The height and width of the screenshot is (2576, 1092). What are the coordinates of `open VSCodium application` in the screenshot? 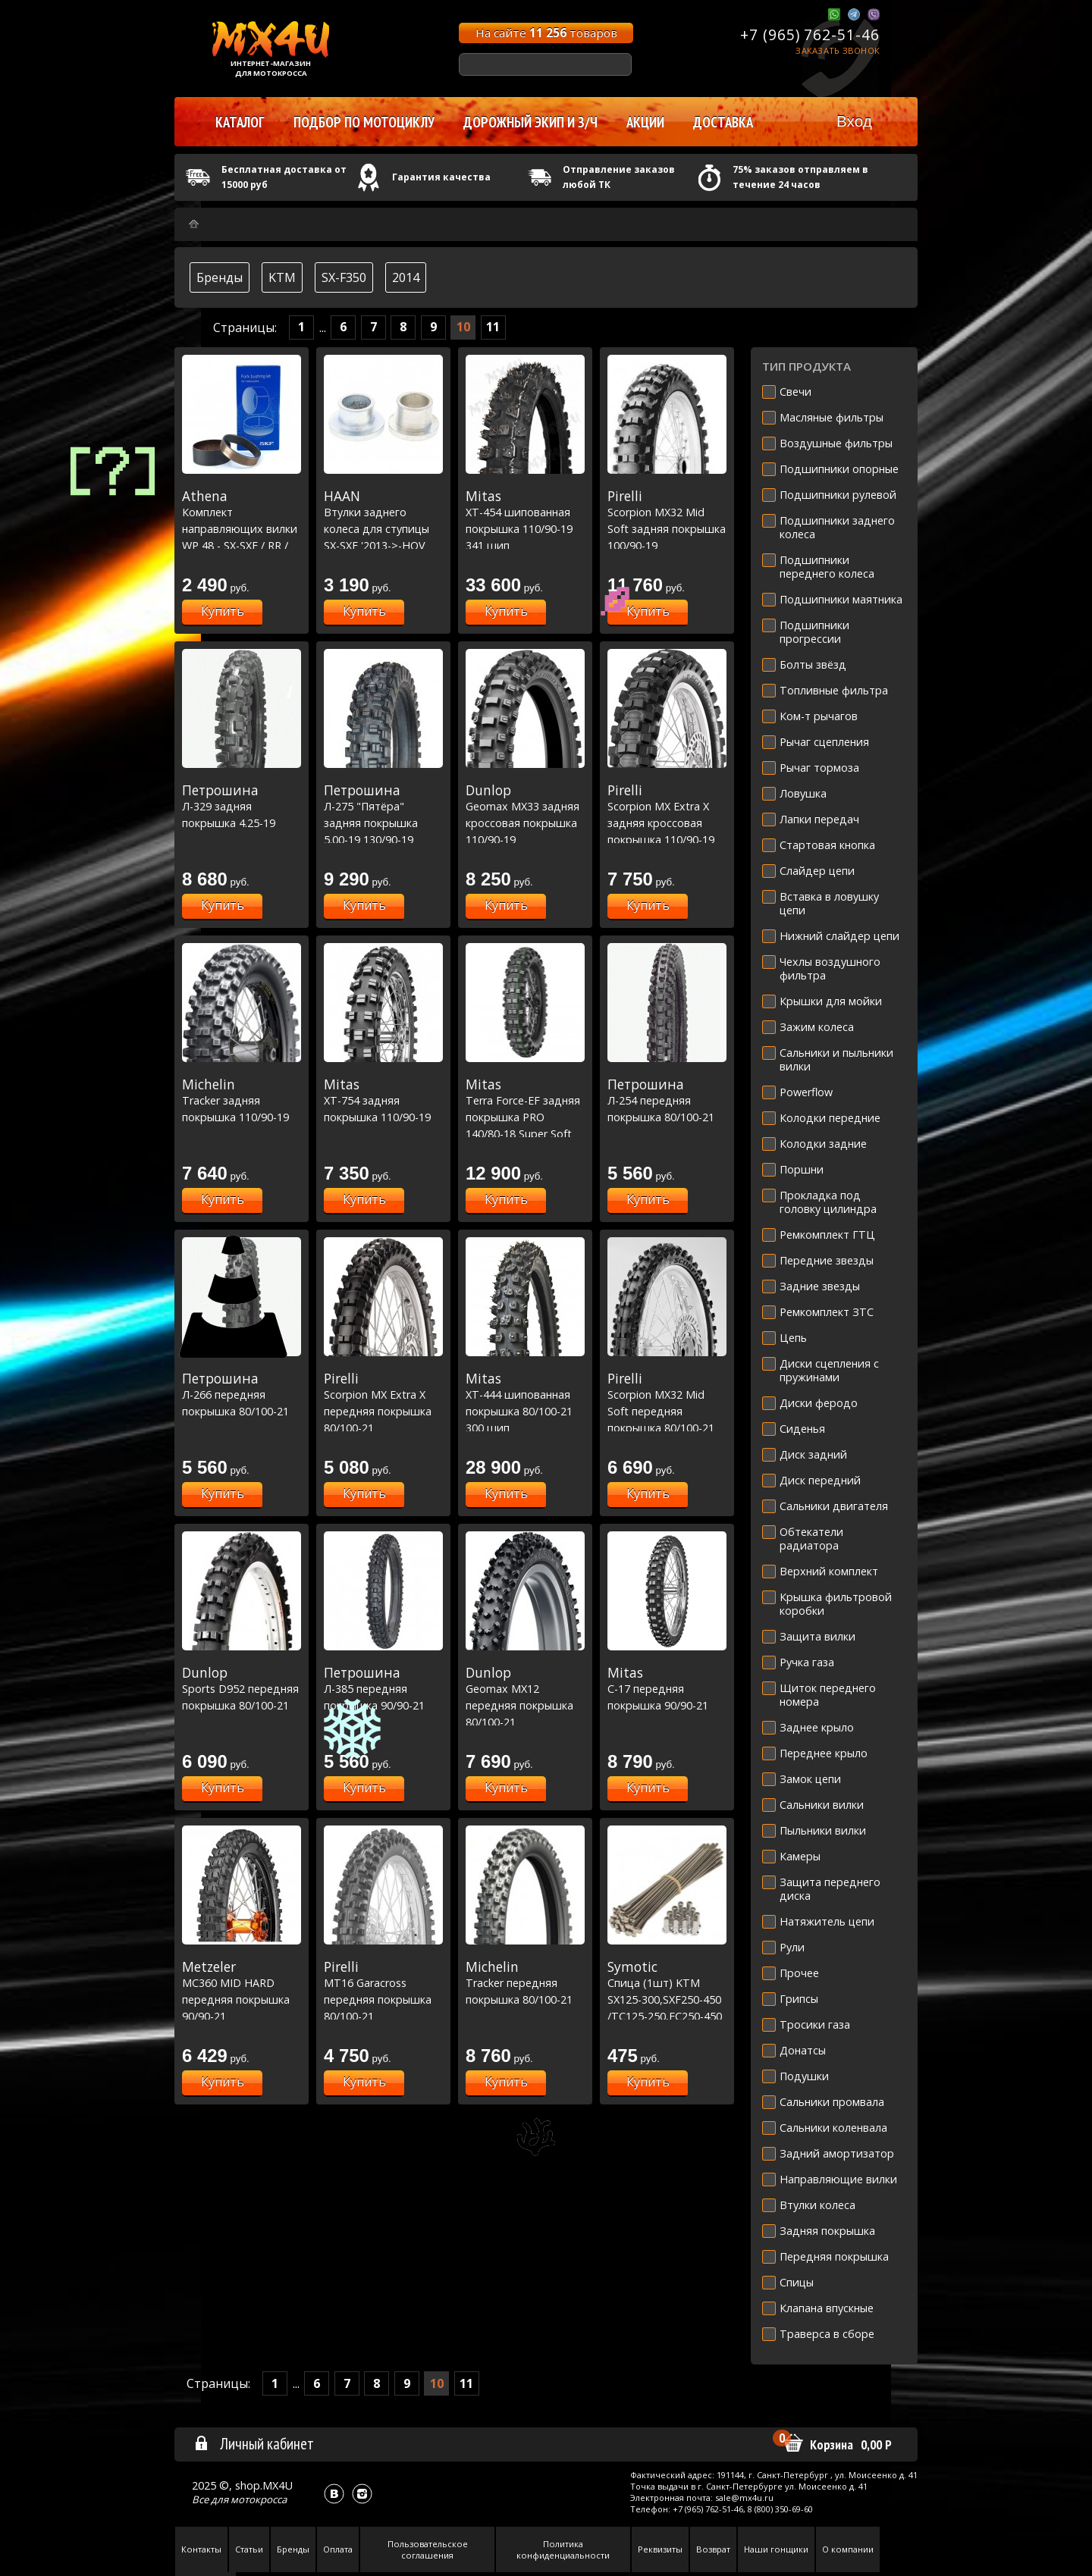 It's located at (536, 2137).